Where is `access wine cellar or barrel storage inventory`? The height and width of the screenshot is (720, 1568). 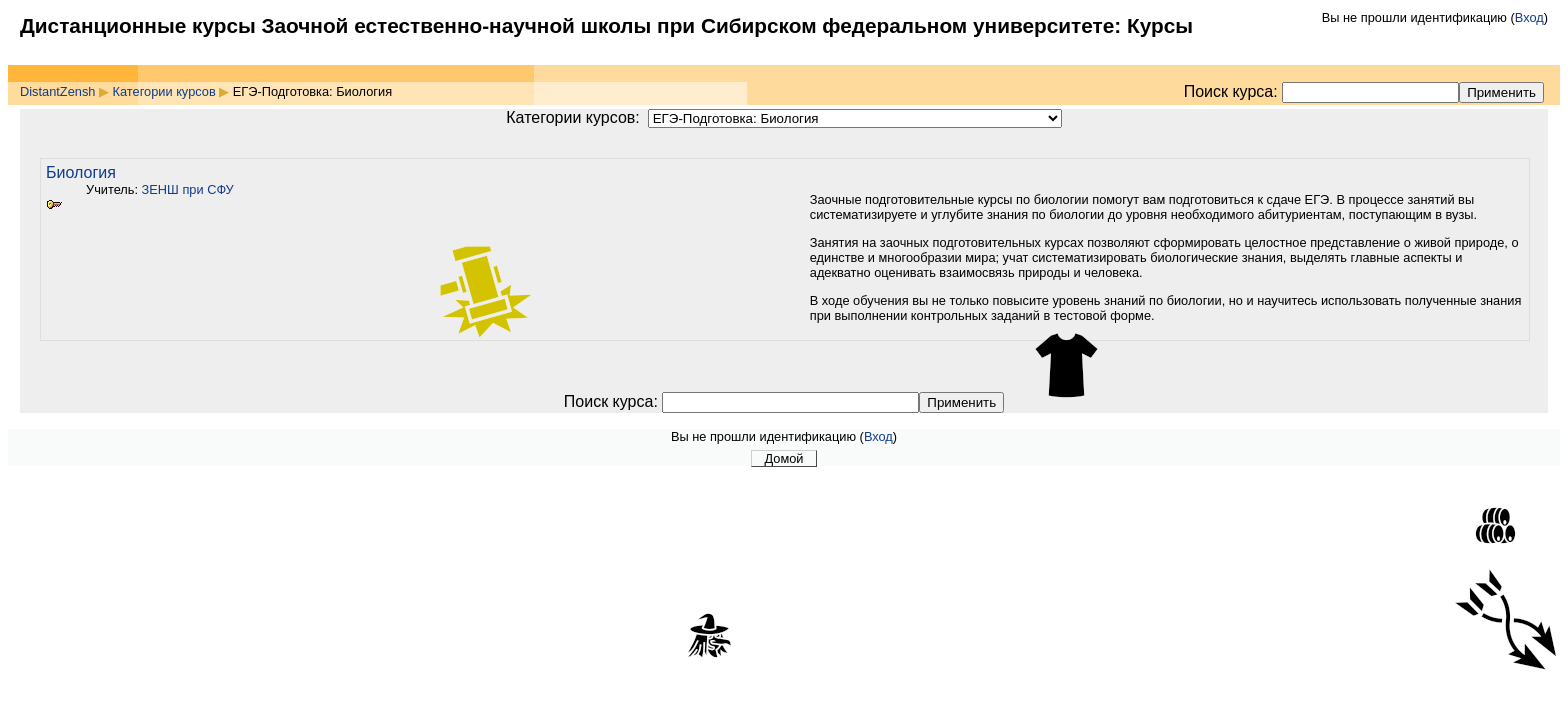 access wine cellar or barrel storage inventory is located at coordinates (1495, 525).